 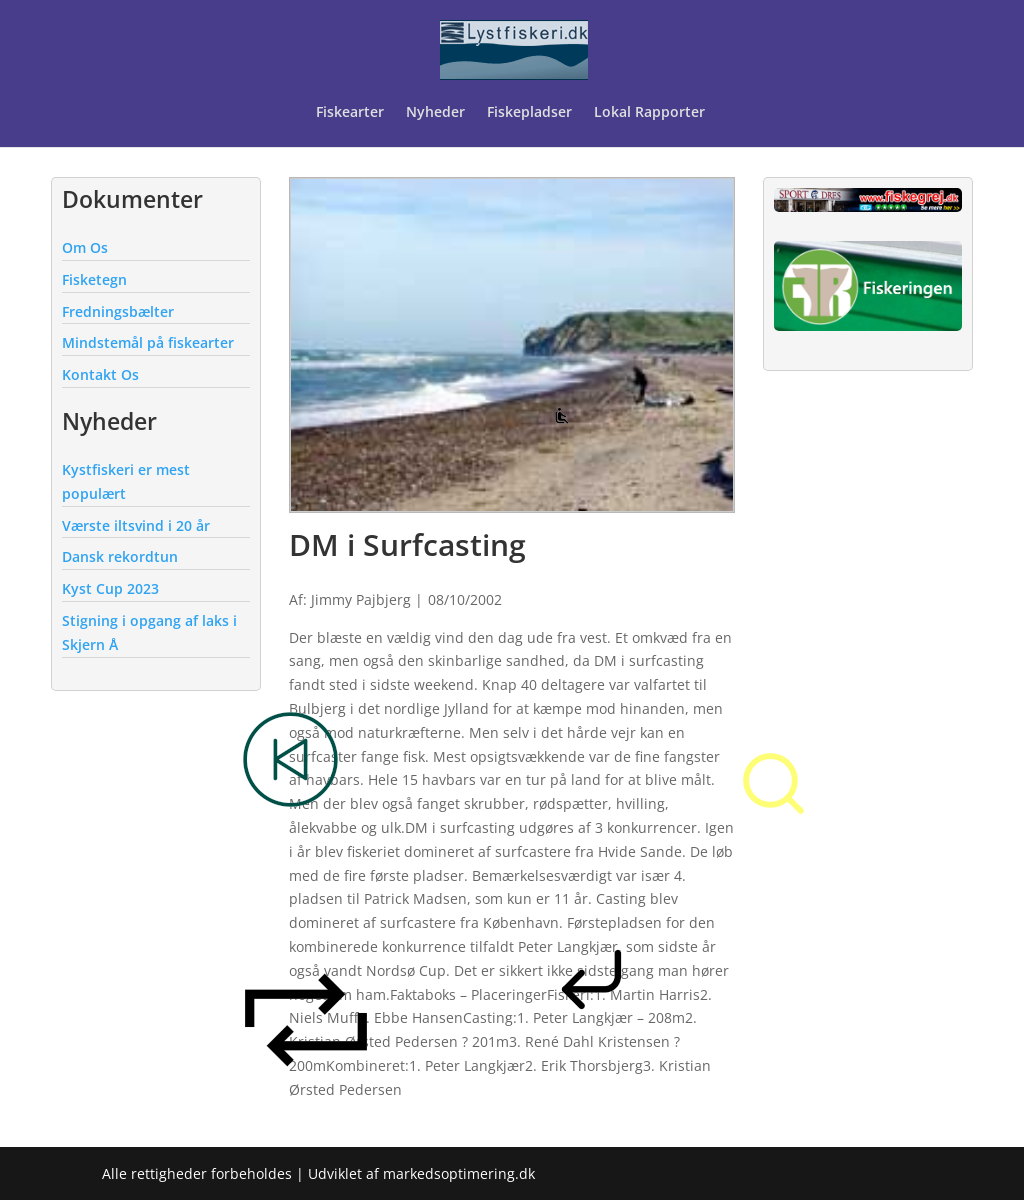 I want to click on enable repeat mode for media playback, so click(x=306, y=1020).